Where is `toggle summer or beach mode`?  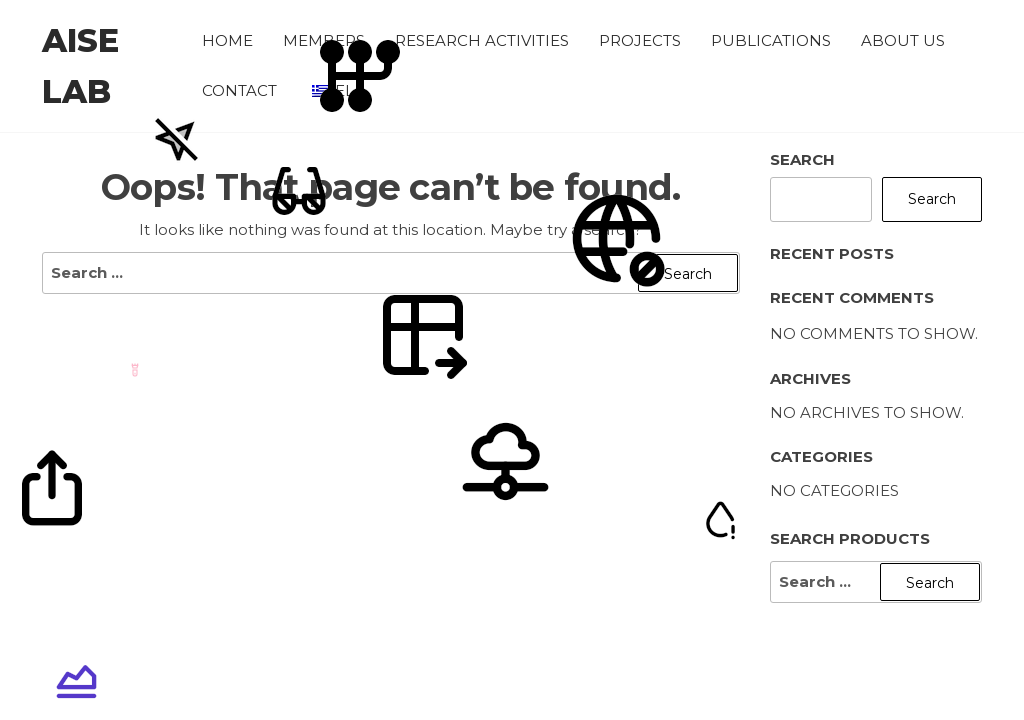
toggle summer or beach mode is located at coordinates (299, 191).